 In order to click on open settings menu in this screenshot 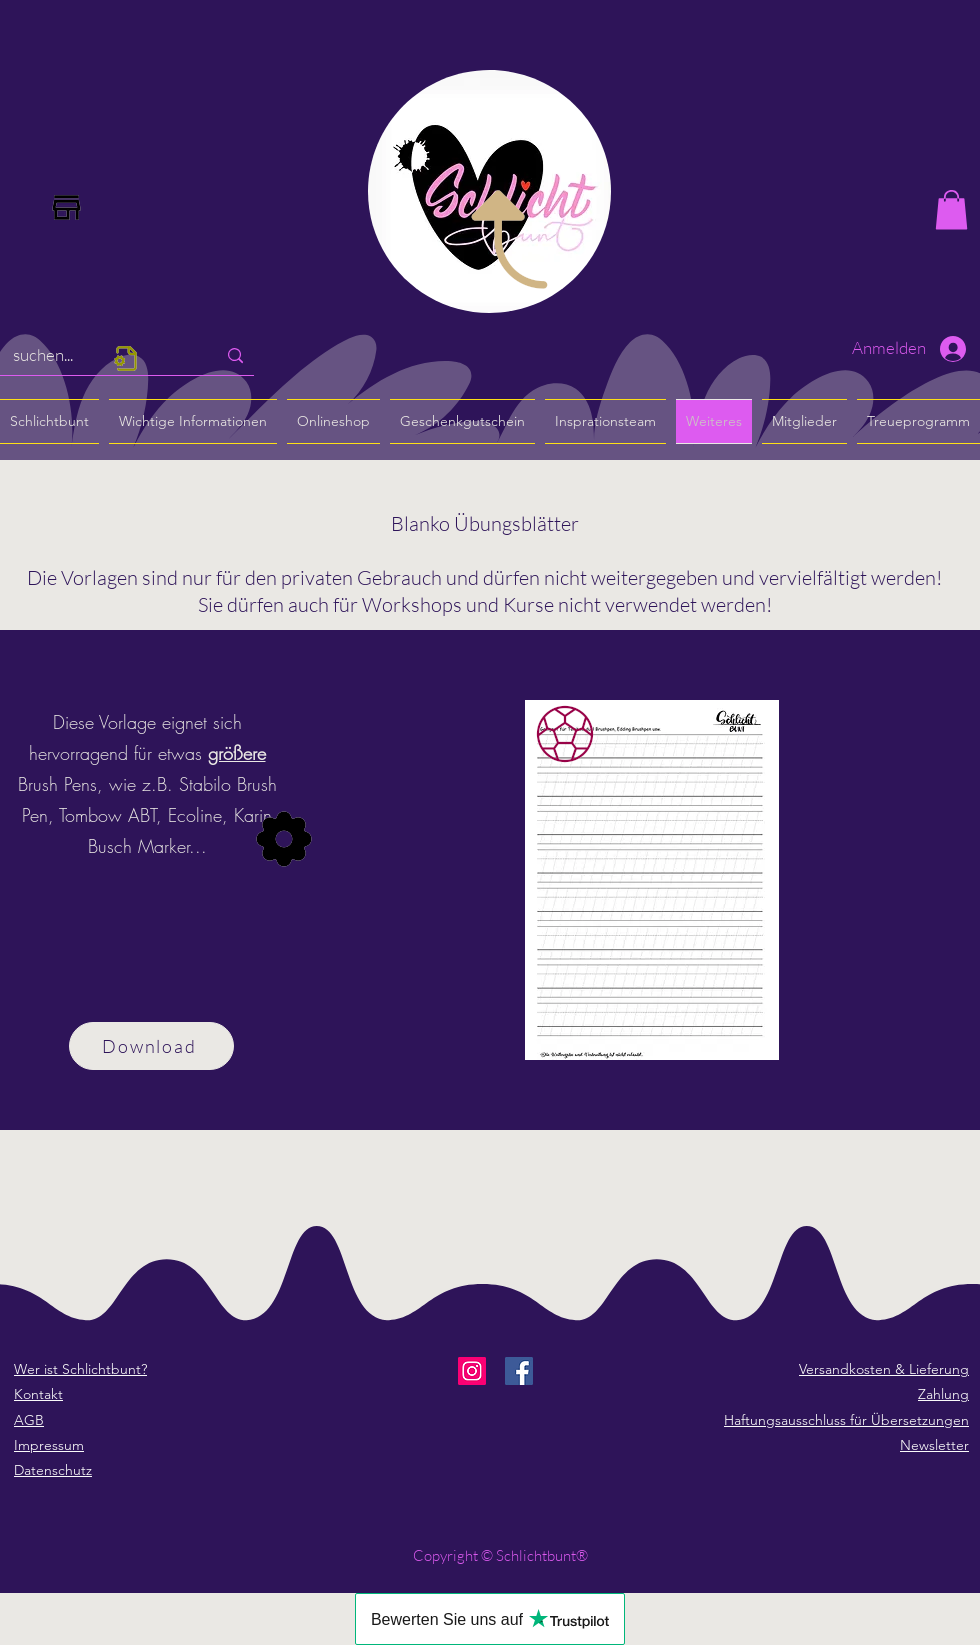, I will do `click(284, 839)`.